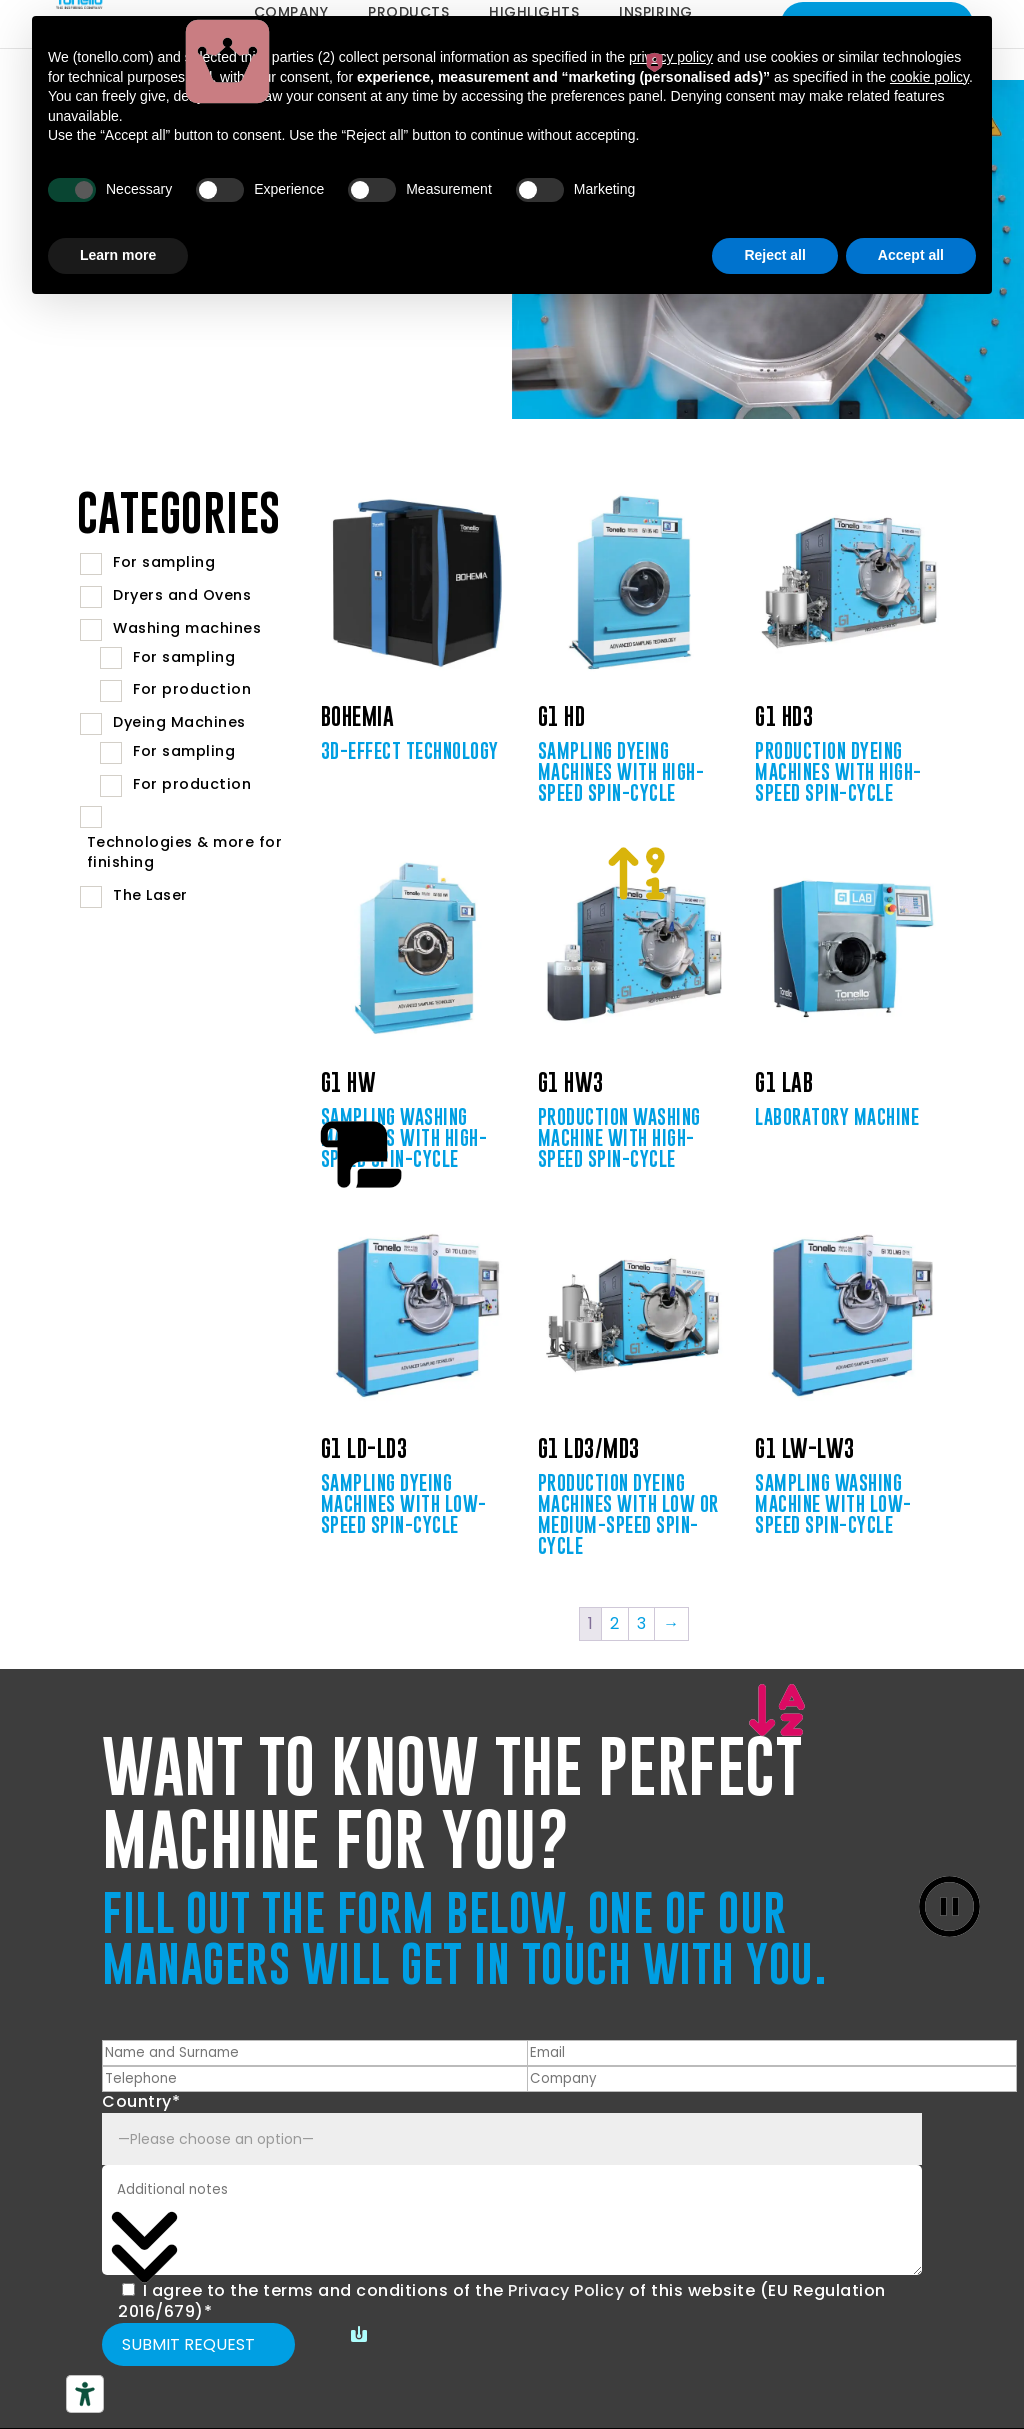  What do you see at coordinates (227, 61) in the screenshot?
I see `web awesome brand logo` at bounding box center [227, 61].